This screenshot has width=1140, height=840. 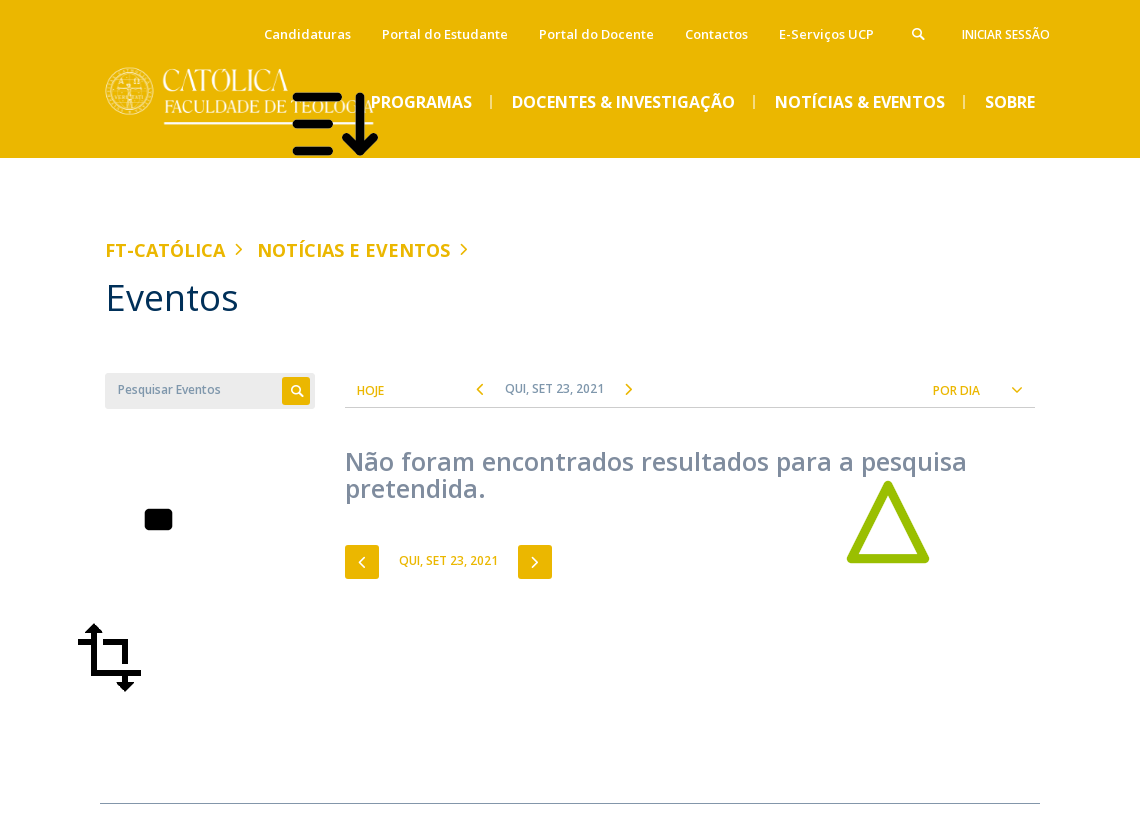 What do you see at coordinates (158, 519) in the screenshot?
I see `switch to landscape orientation` at bounding box center [158, 519].